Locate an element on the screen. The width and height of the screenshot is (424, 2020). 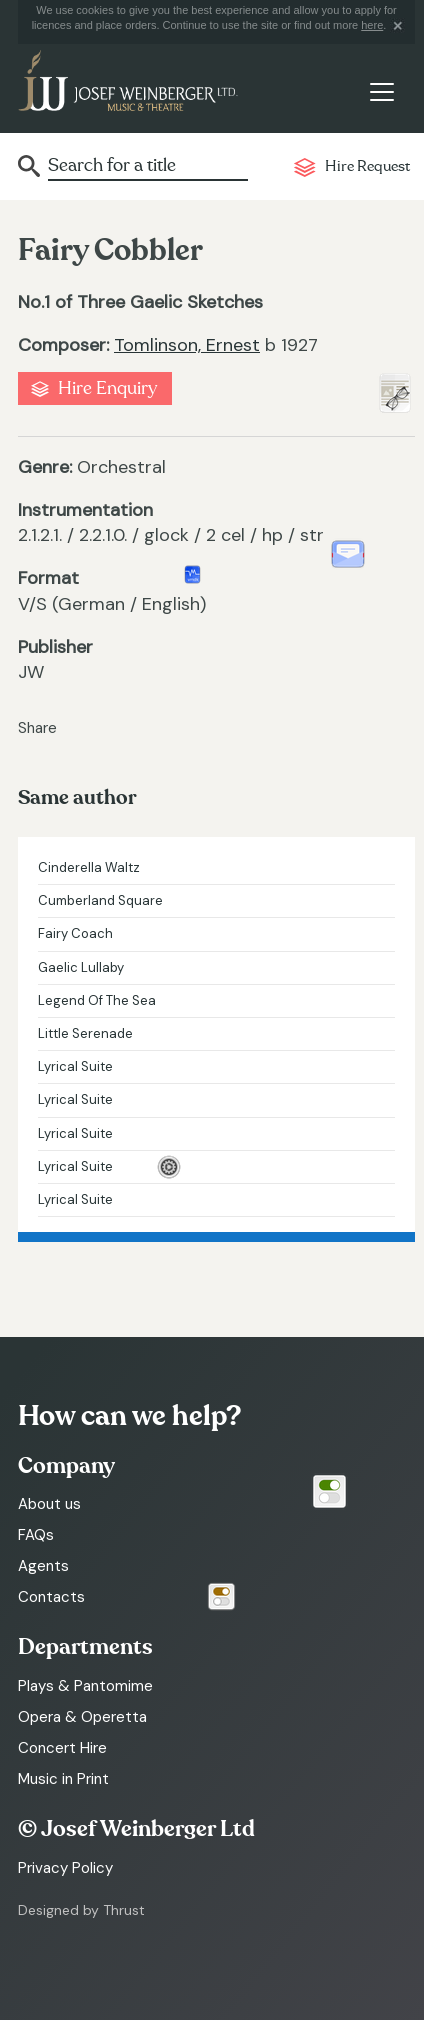
open system settings is located at coordinates (169, 1167).